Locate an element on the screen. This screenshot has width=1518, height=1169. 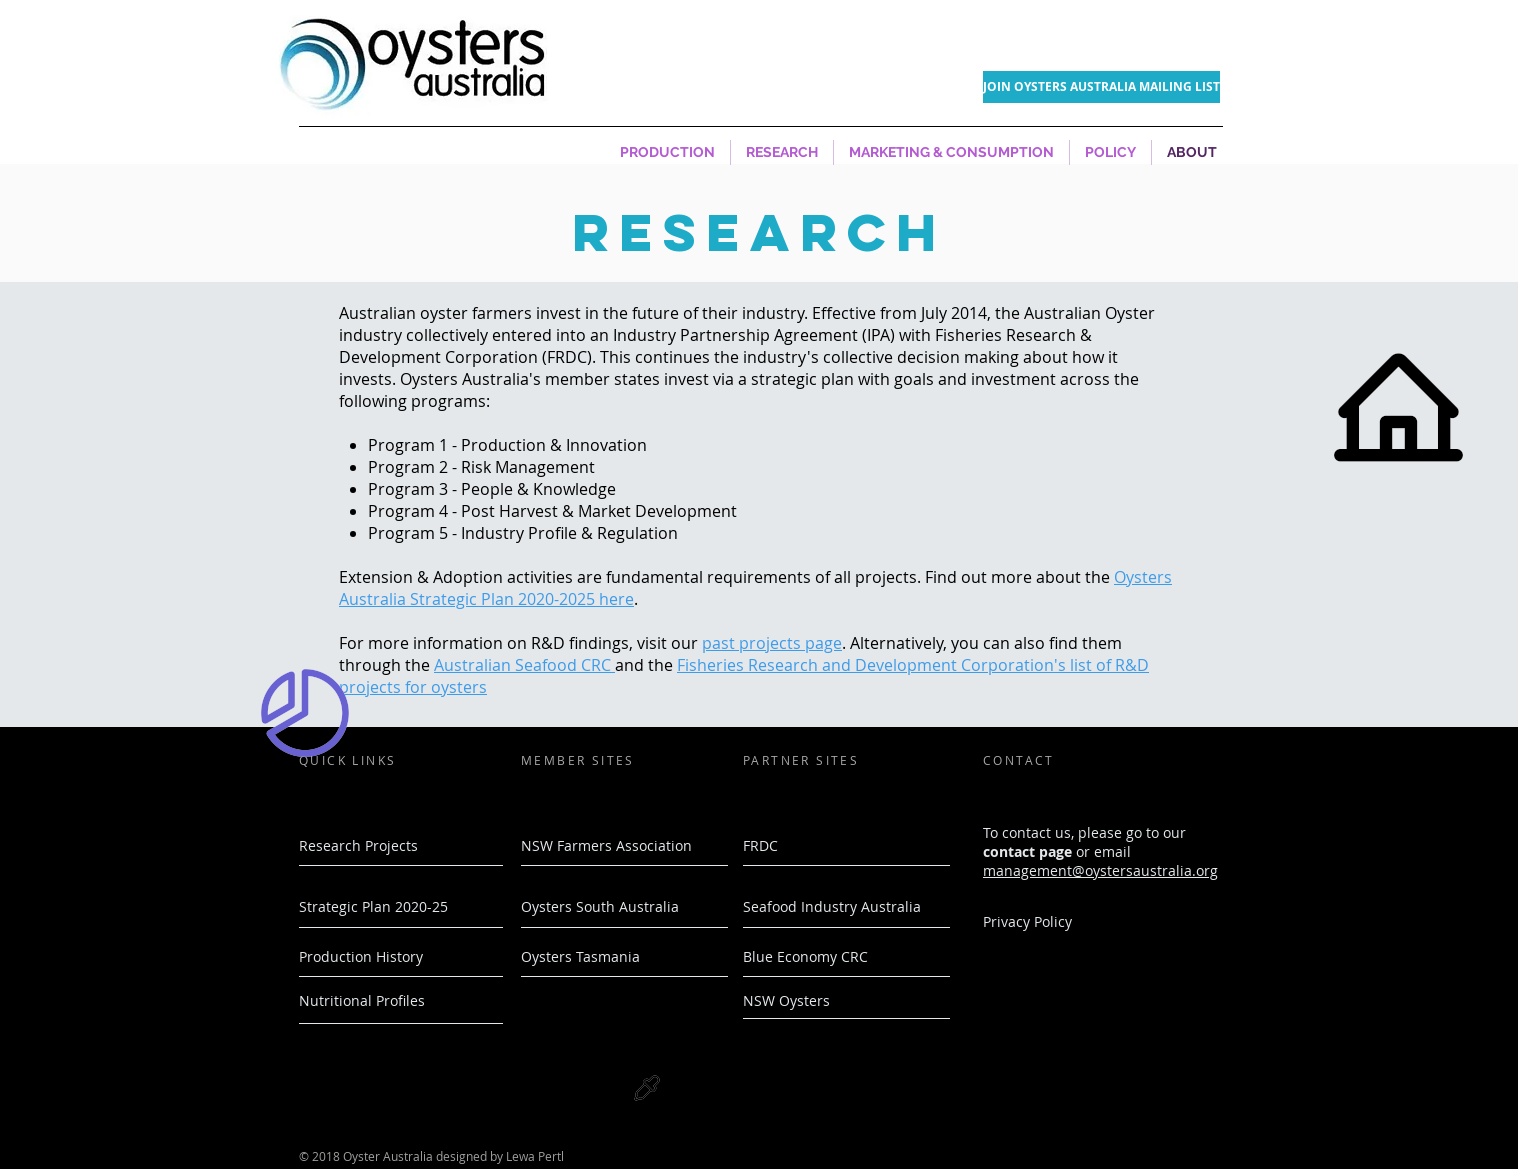
pick a color from the screen is located at coordinates (647, 1088).